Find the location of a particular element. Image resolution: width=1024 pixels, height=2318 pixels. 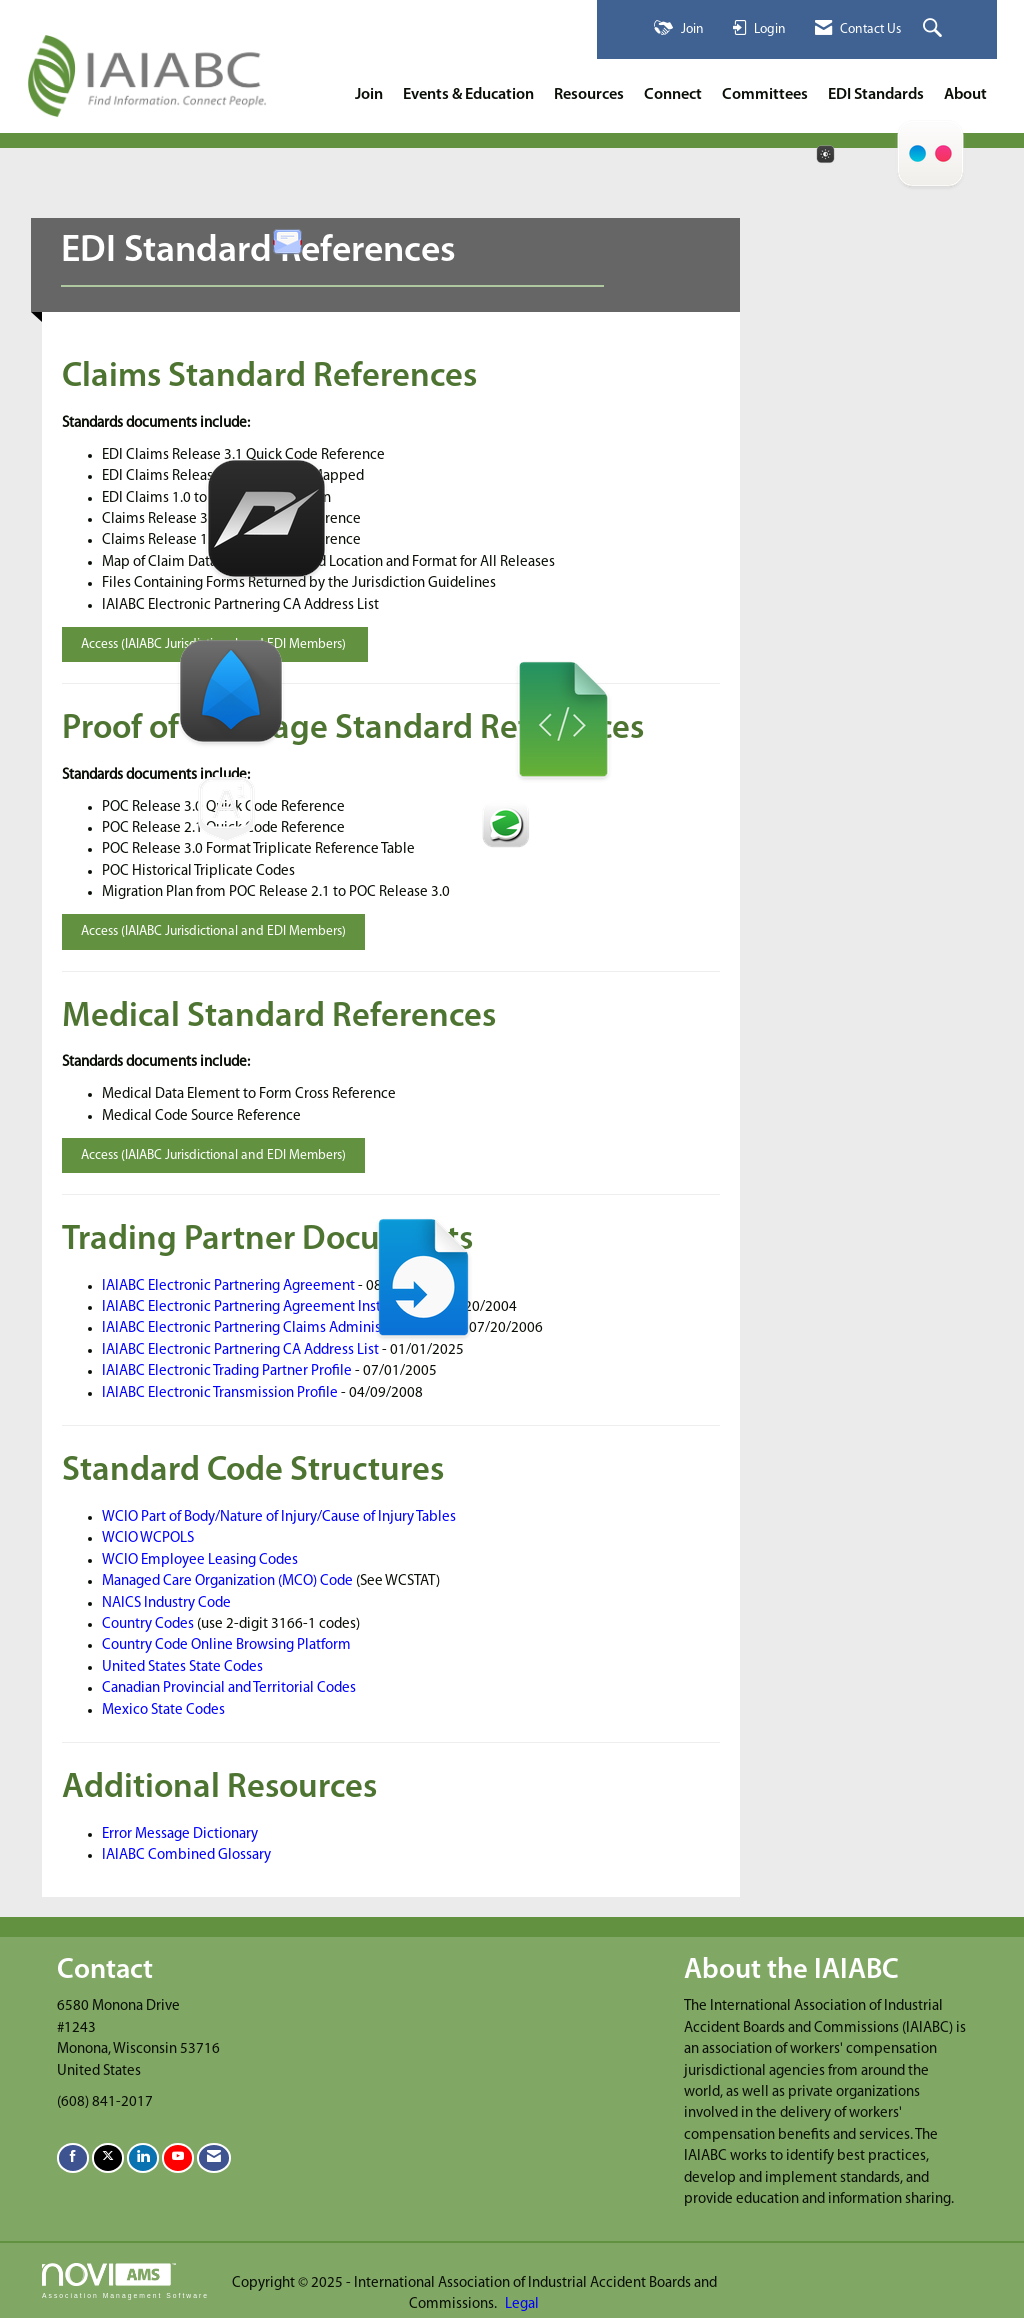

launch need for speed shift racing game is located at coordinates (266, 518).